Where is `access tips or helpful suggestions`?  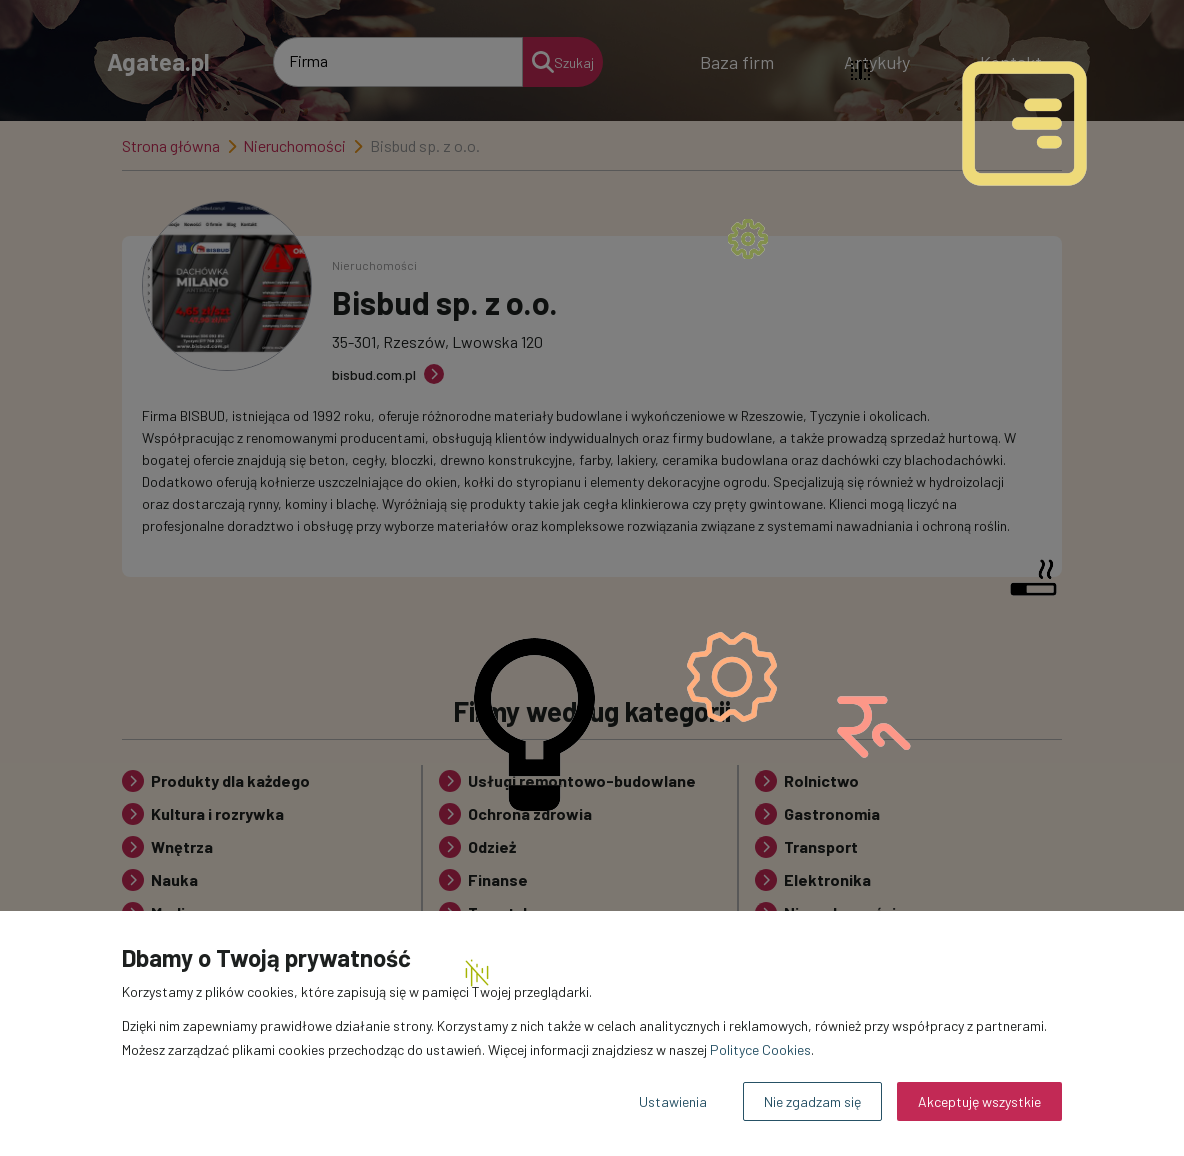 access tips or helpful suggestions is located at coordinates (534, 724).